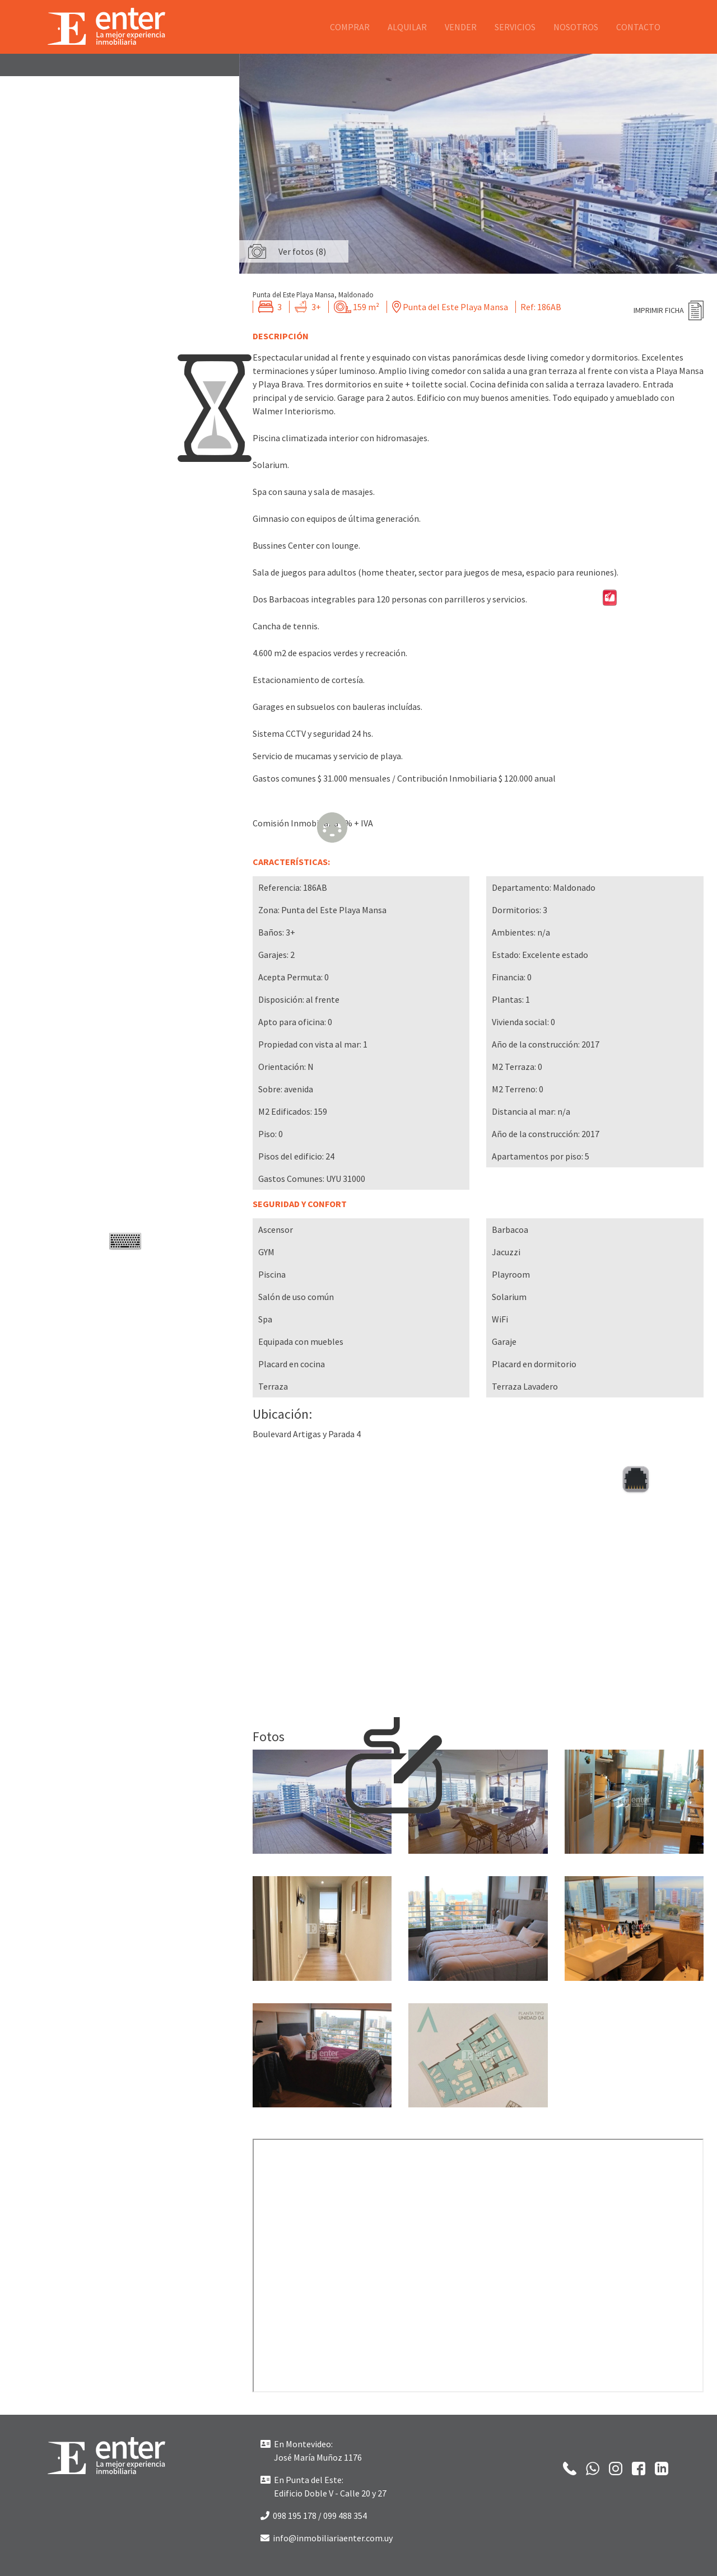 This screenshot has height=2576, width=717. What do you see at coordinates (332, 828) in the screenshot?
I see `indicates embarrassment or awkwardness in a reaction` at bounding box center [332, 828].